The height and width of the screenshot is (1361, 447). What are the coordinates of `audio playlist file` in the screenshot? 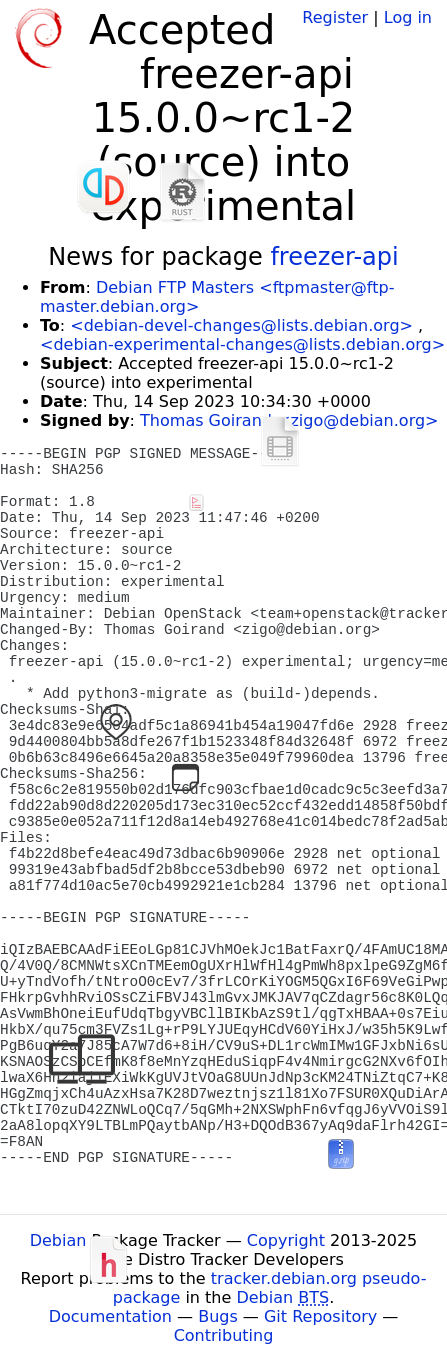 It's located at (196, 502).